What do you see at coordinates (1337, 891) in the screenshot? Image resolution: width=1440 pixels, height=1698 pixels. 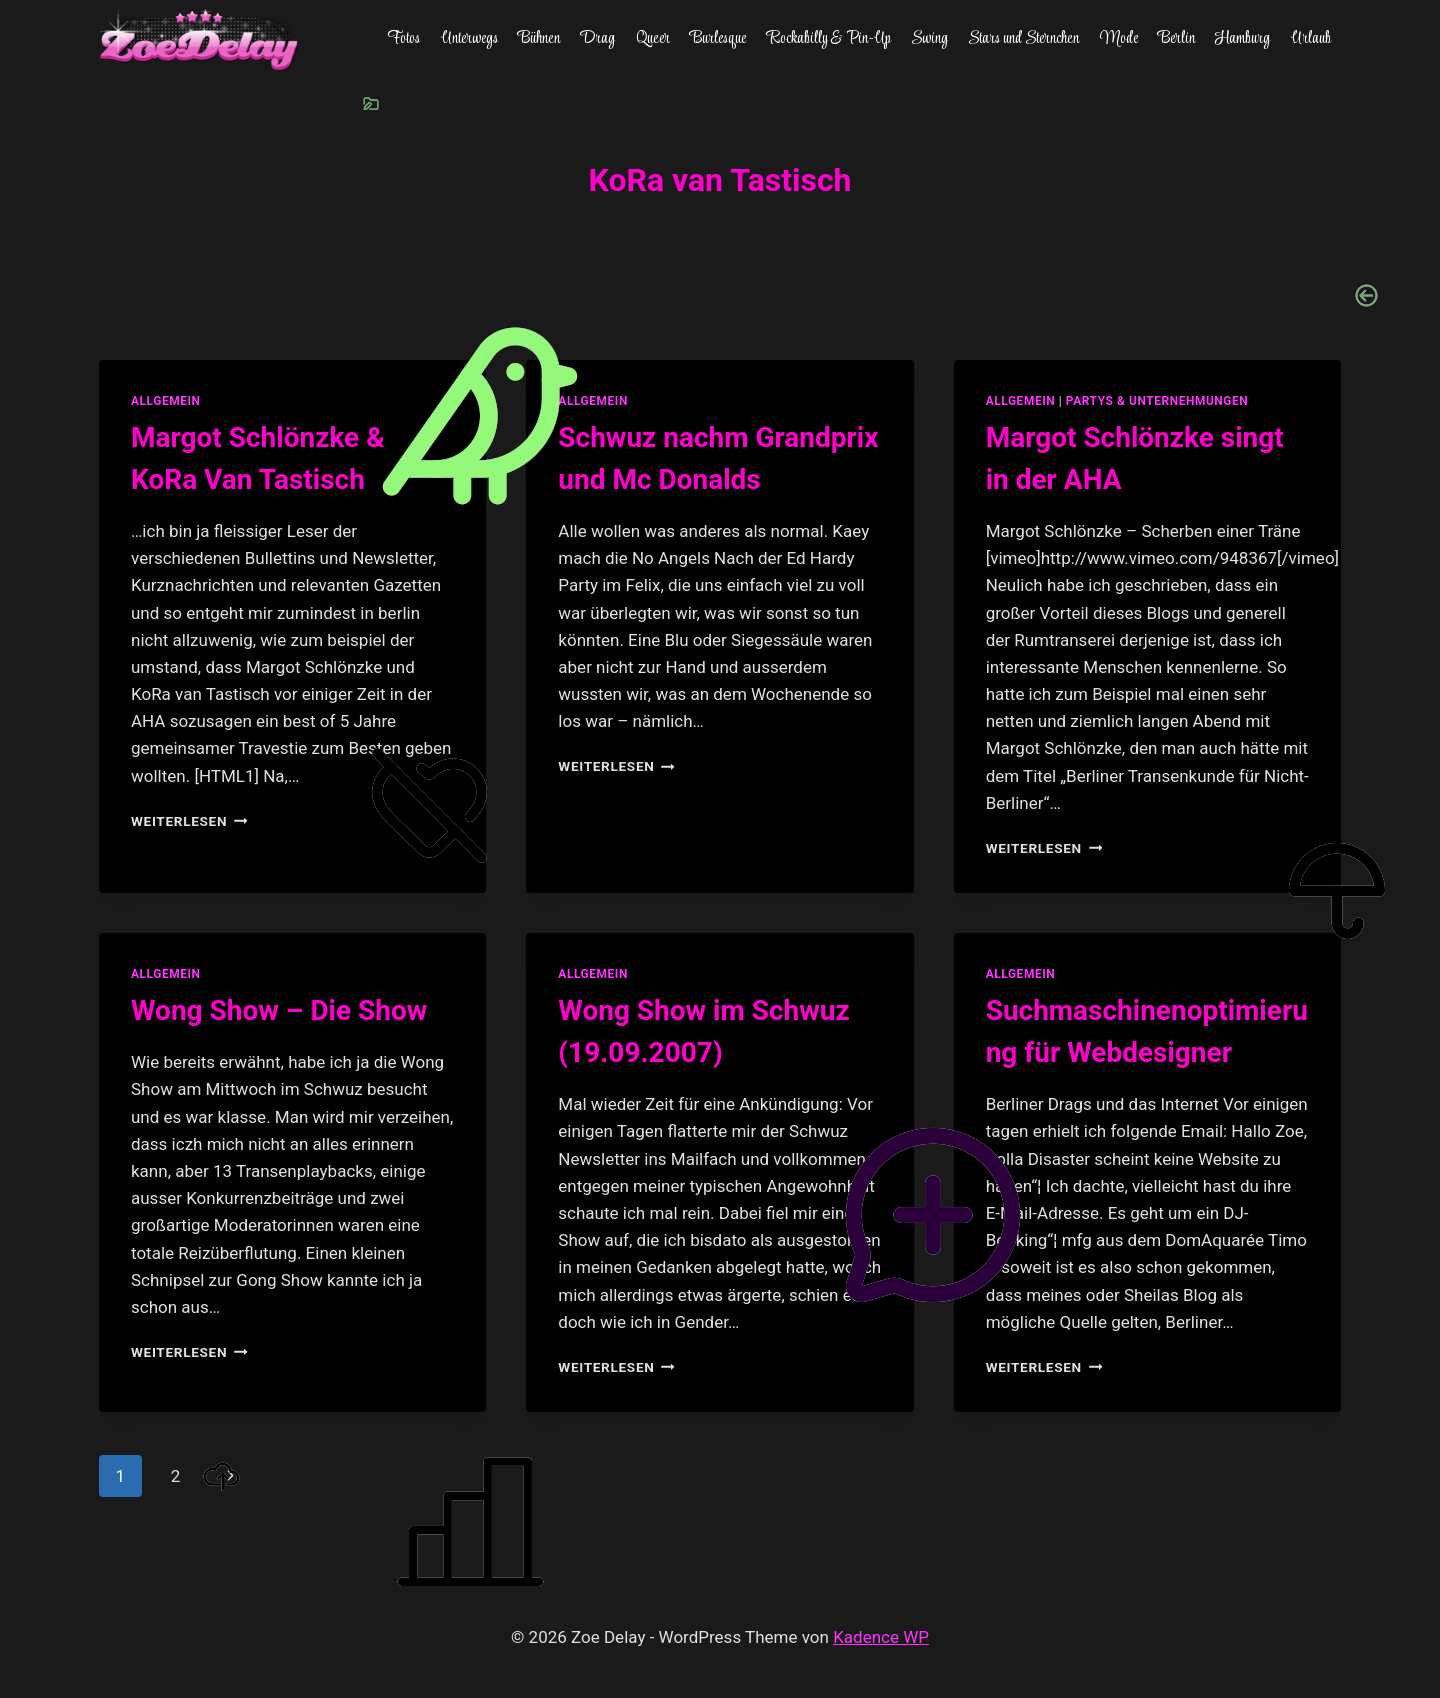 I see `view weather protection or rain forecast` at bounding box center [1337, 891].